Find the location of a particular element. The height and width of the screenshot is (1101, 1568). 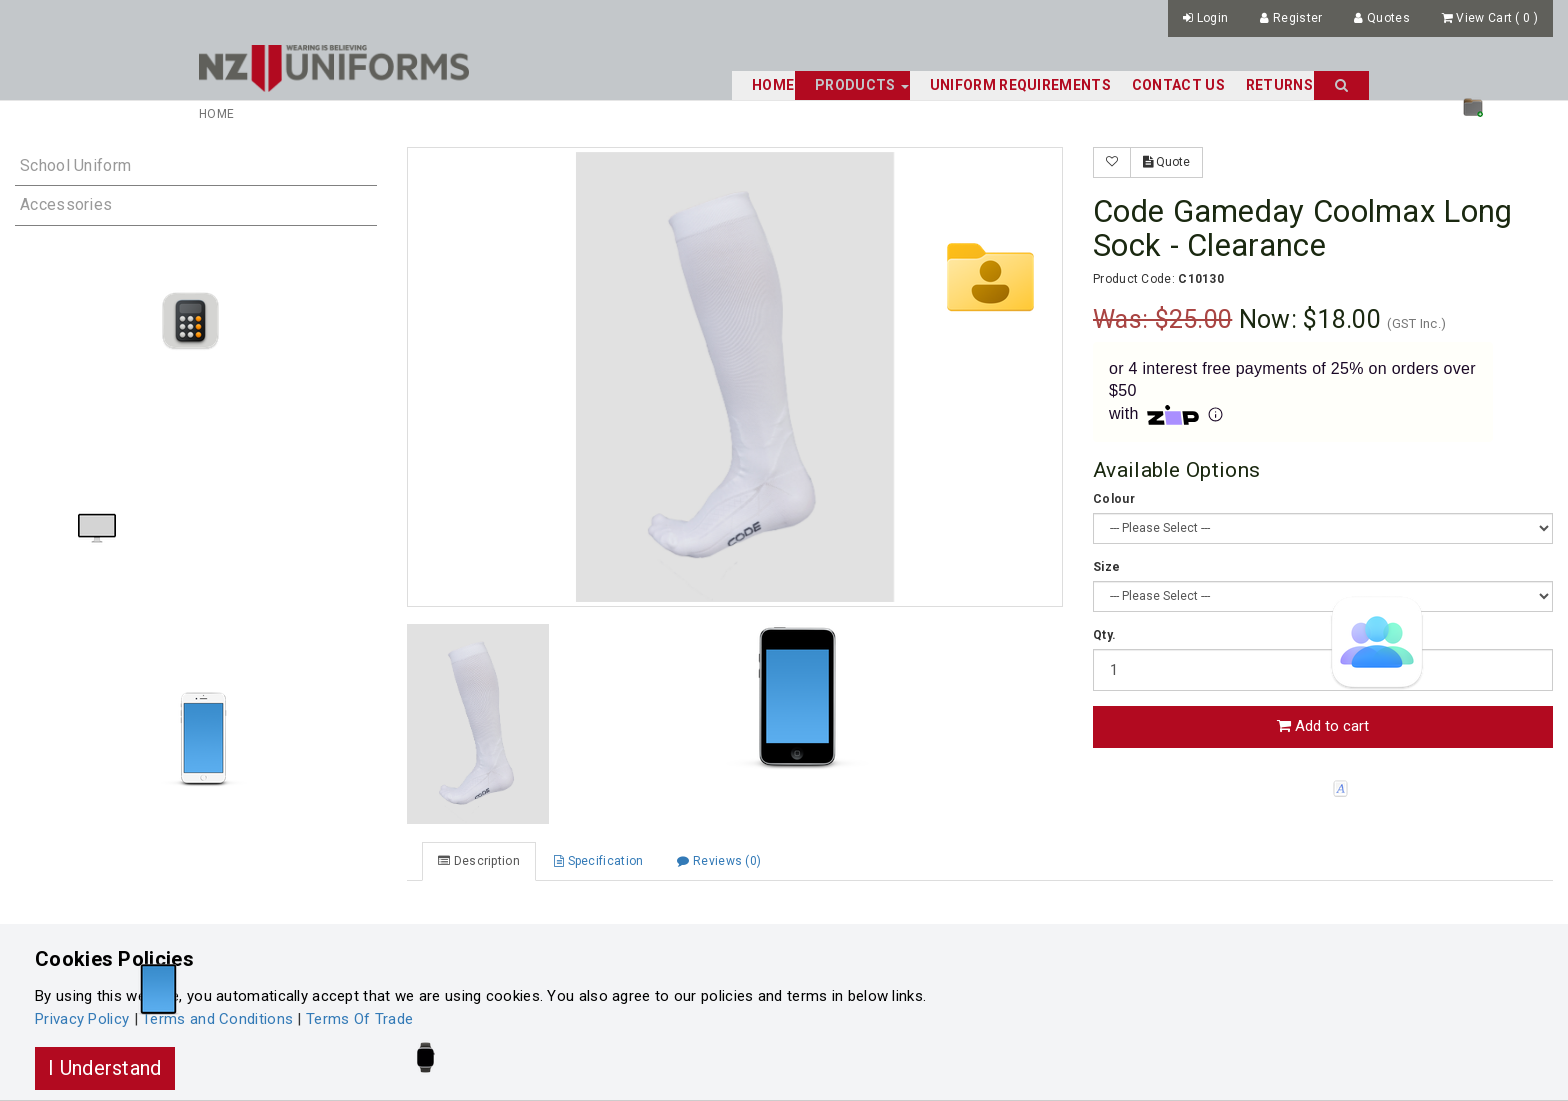

open the calculator app is located at coordinates (190, 320).